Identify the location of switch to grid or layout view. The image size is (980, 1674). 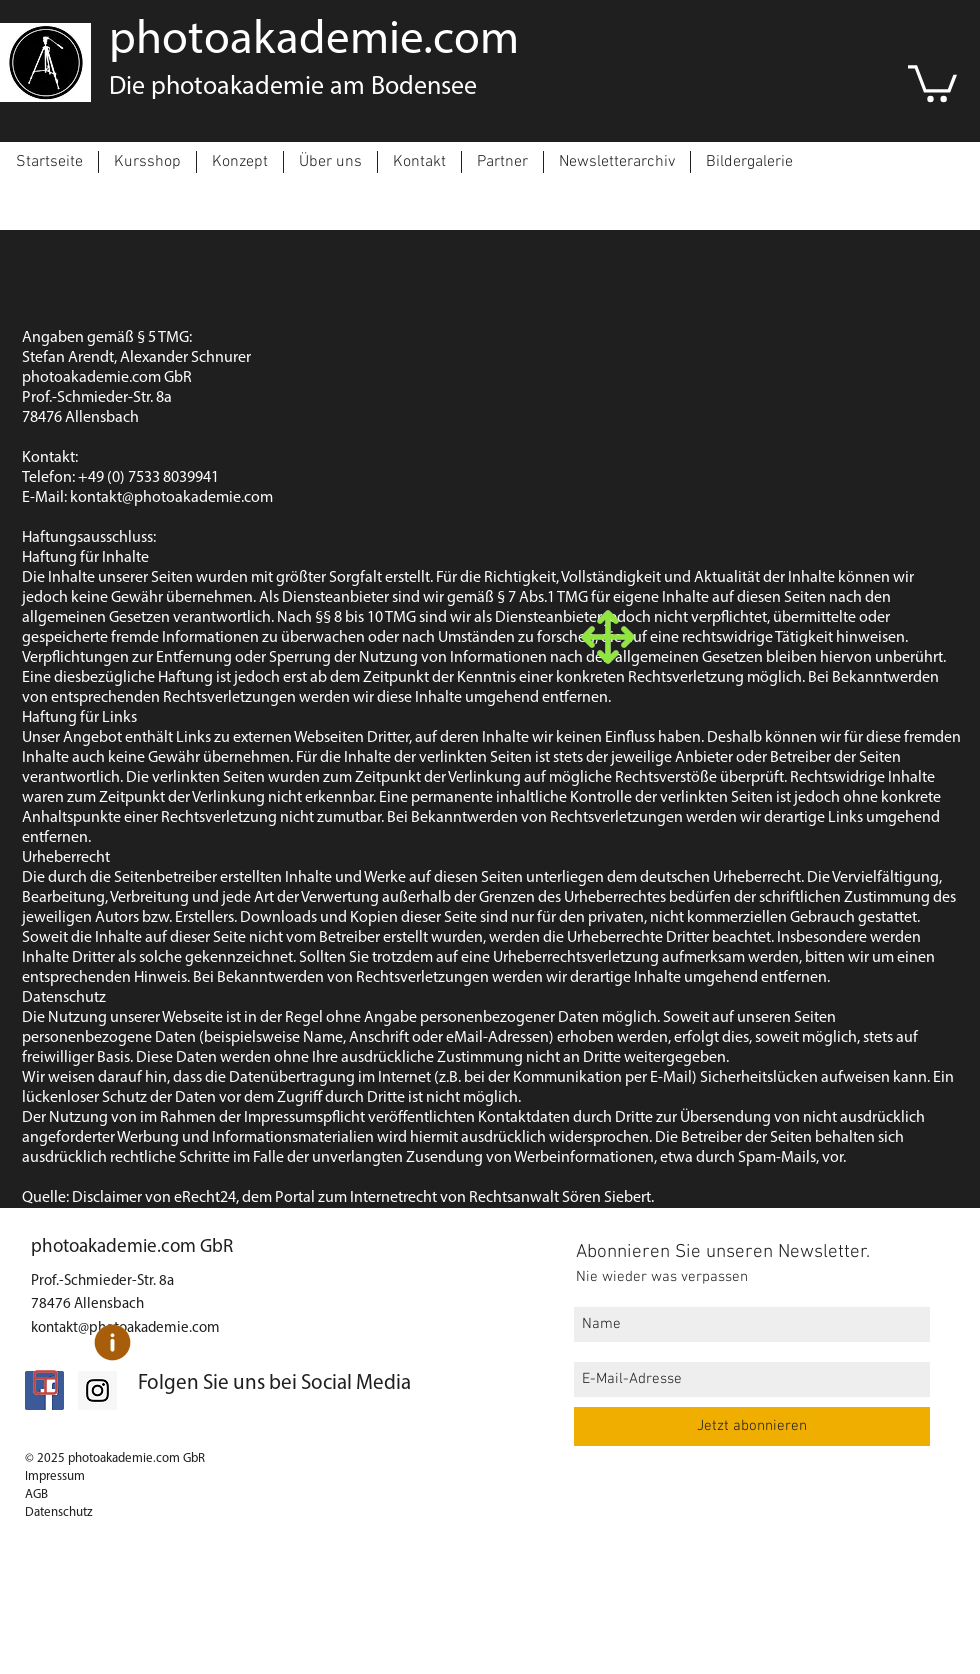
(45, 1382).